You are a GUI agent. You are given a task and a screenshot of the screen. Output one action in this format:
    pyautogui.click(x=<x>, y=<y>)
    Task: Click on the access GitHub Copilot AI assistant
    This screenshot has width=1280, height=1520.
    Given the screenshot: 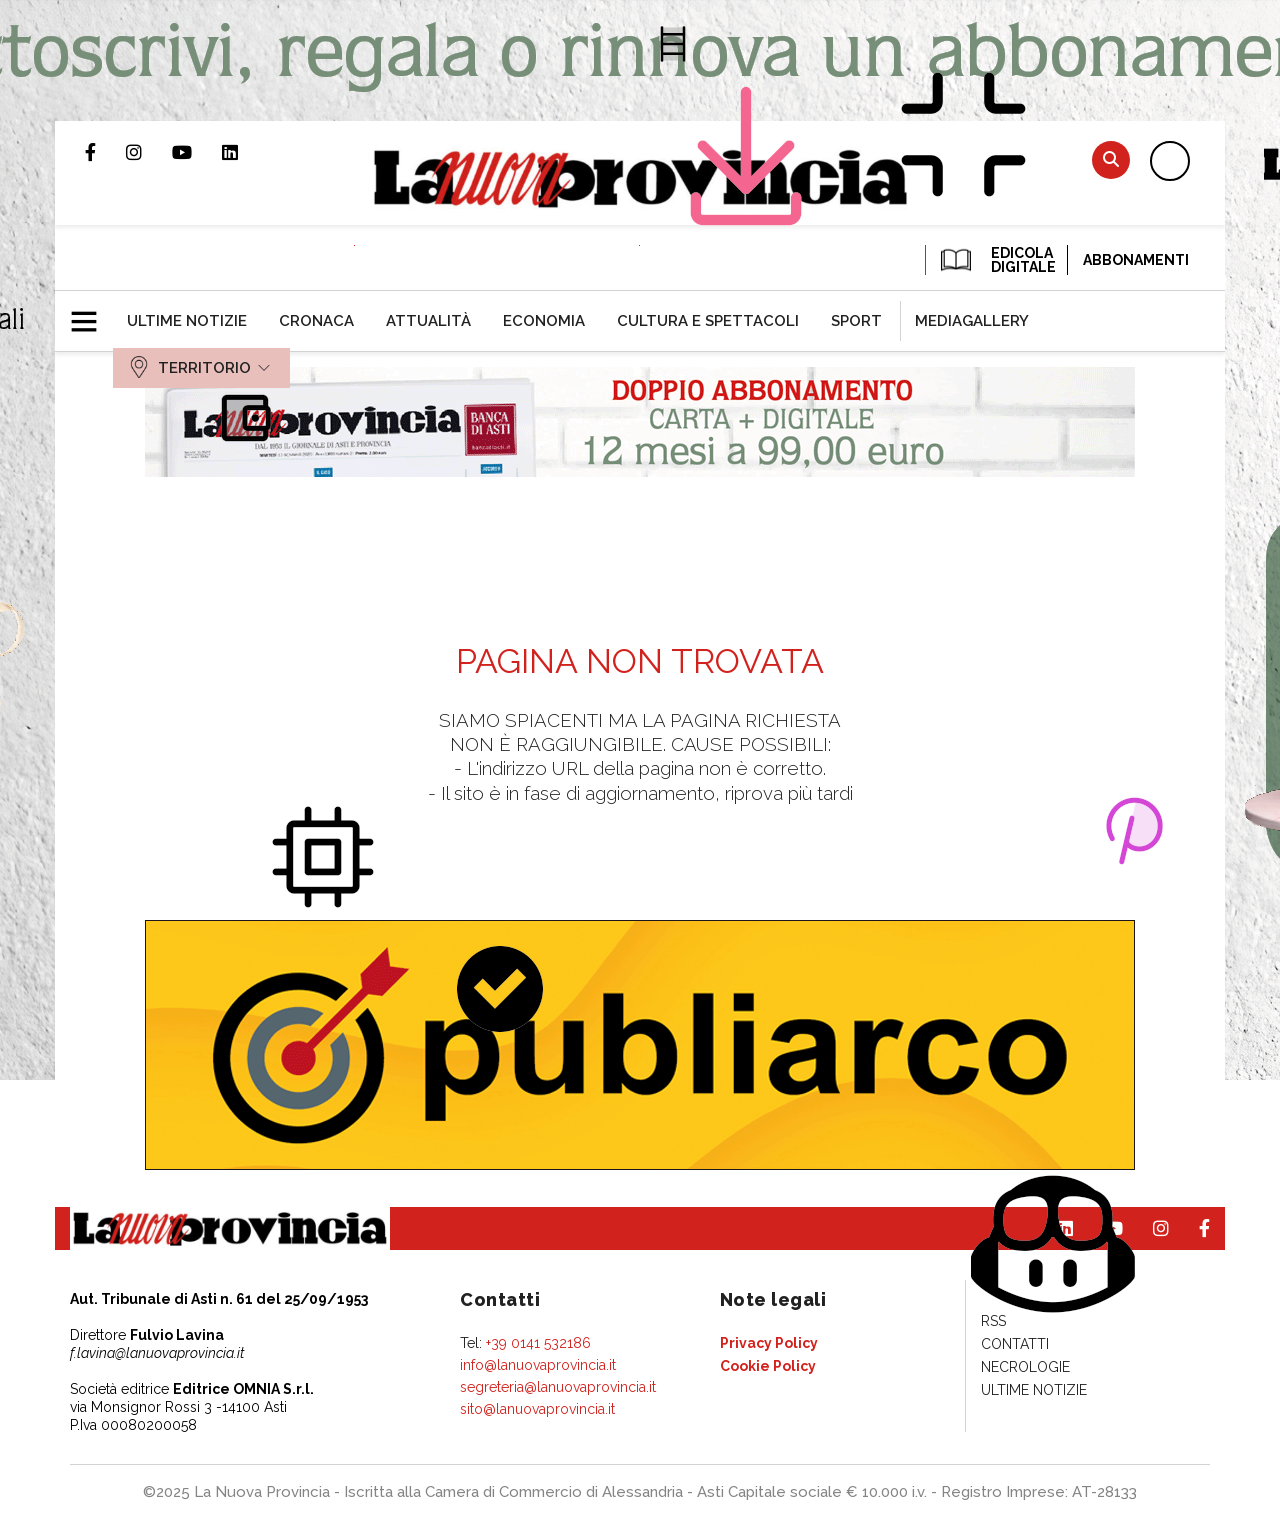 What is the action you would take?
    pyautogui.click(x=1053, y=1244)
    